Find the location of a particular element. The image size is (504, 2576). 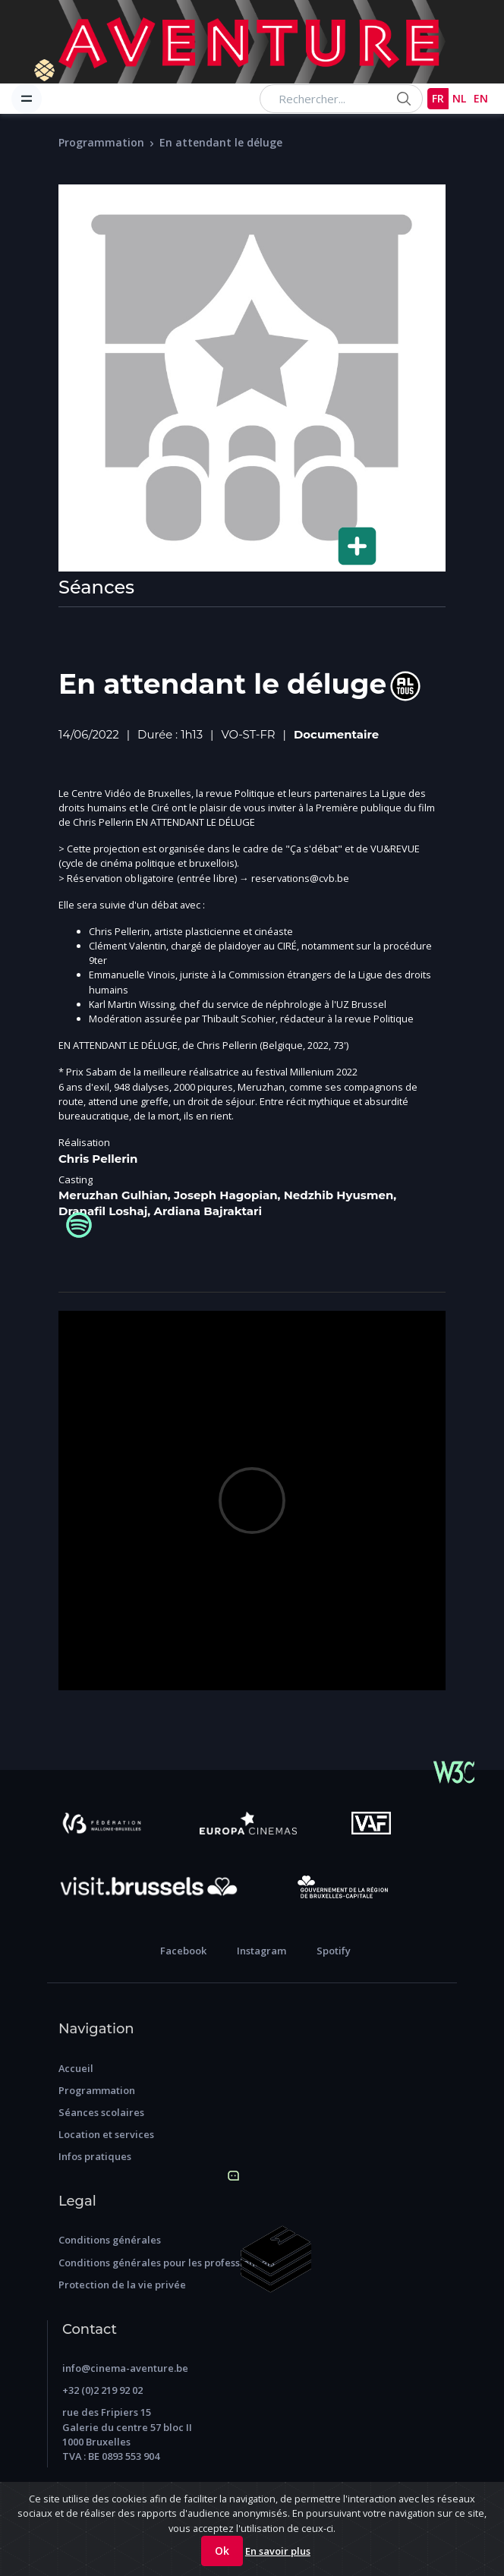

add a new item is located at coordinates (357, 546).